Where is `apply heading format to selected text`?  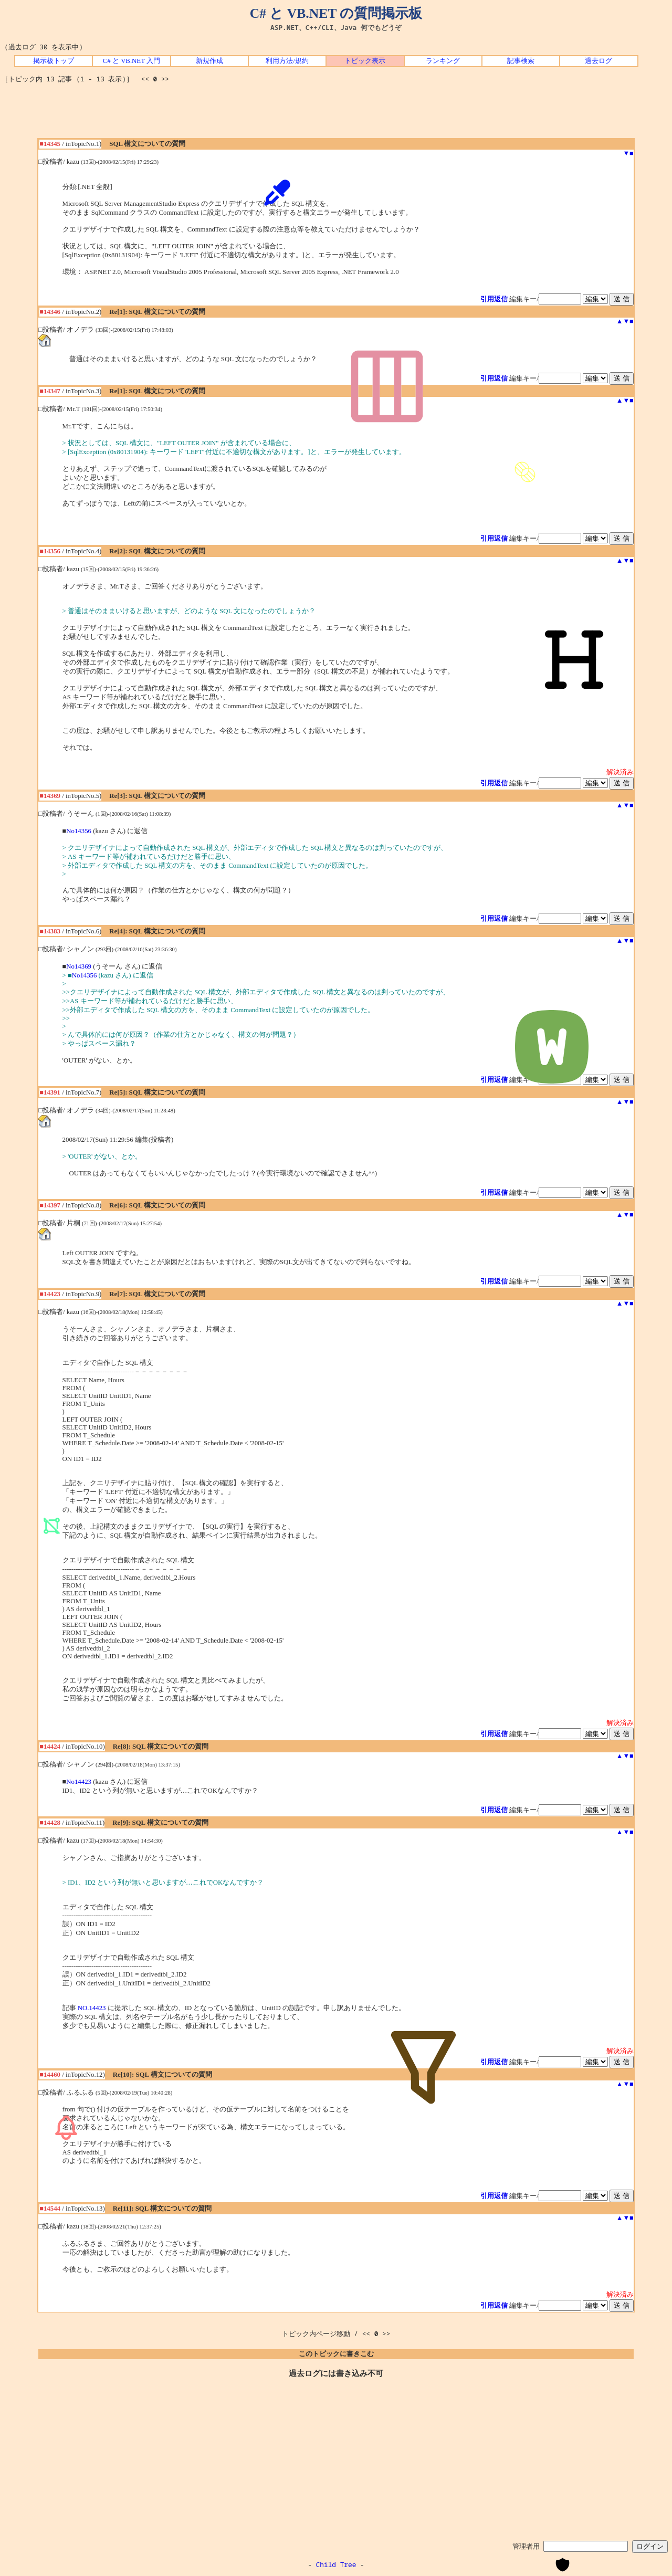
apply heading format to selected text is located at coordinates (574, 659).